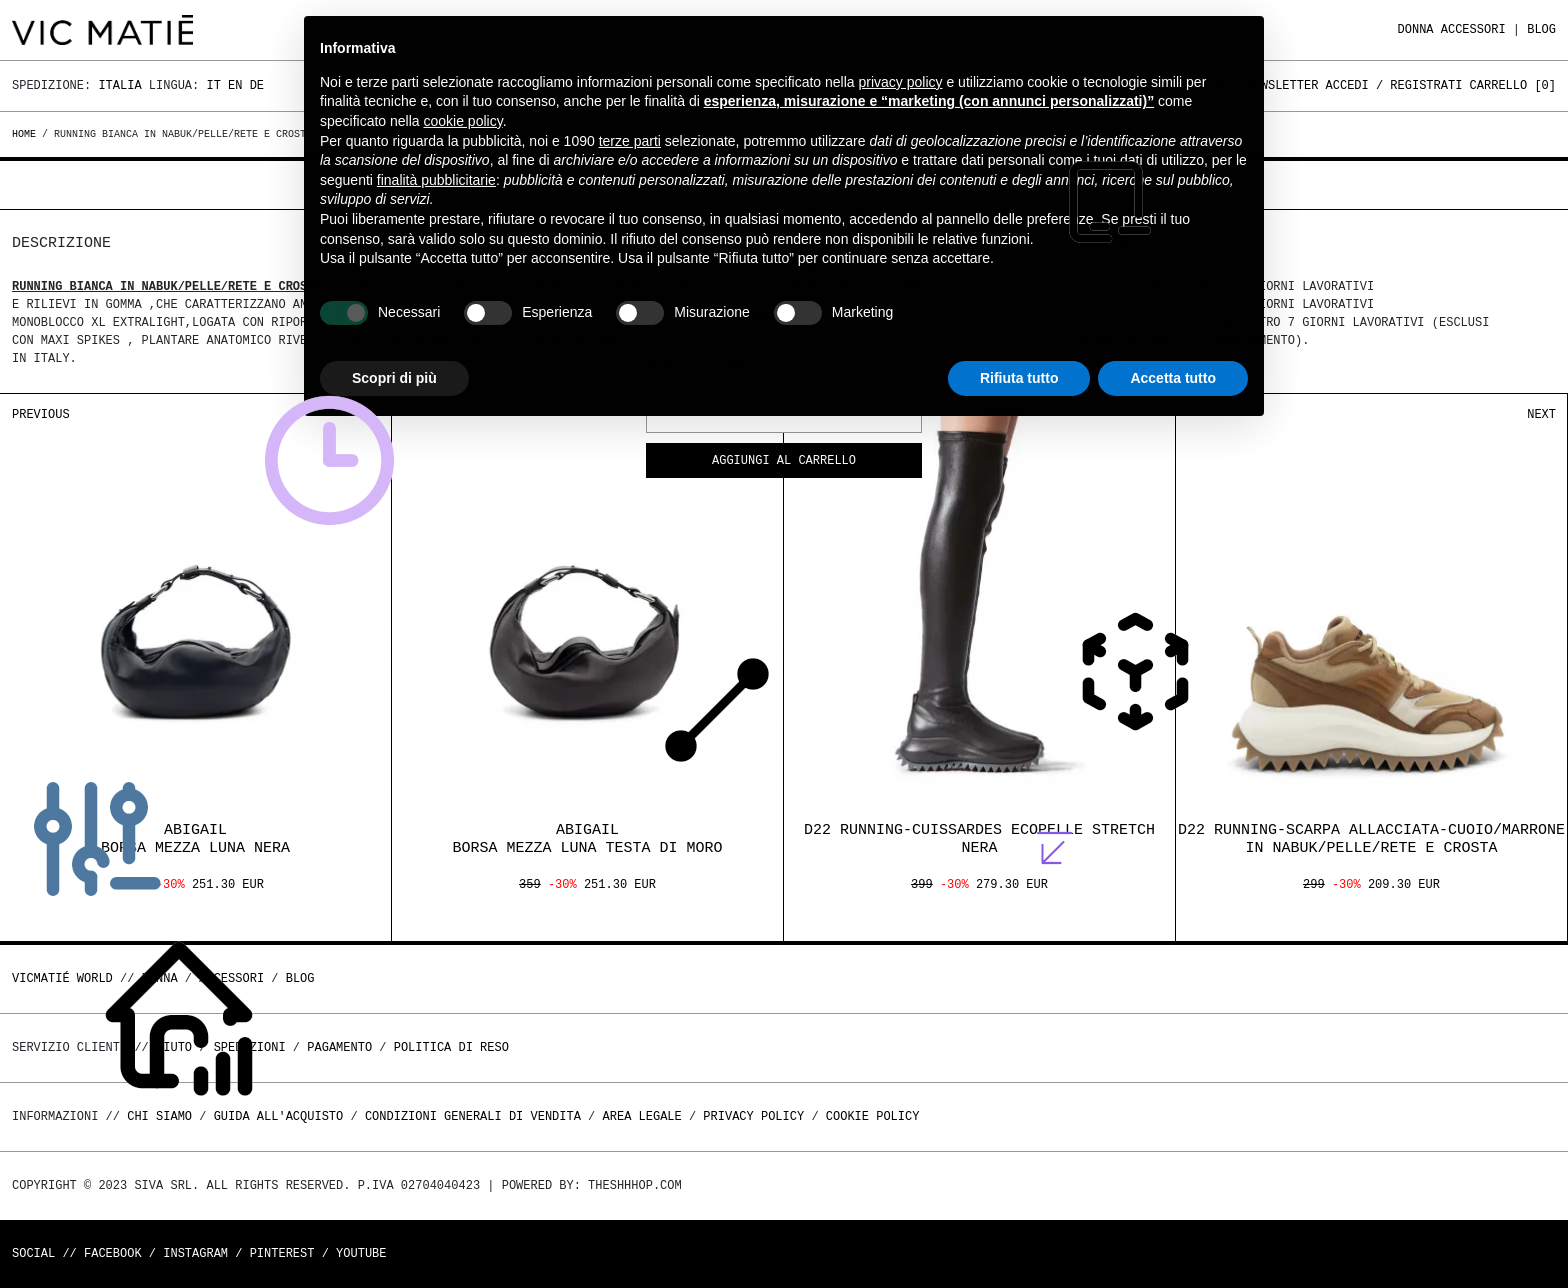  Describe the element at coordinates (1053, 848) in the screenshot. I see `move item to bottom-left corner` at that location.